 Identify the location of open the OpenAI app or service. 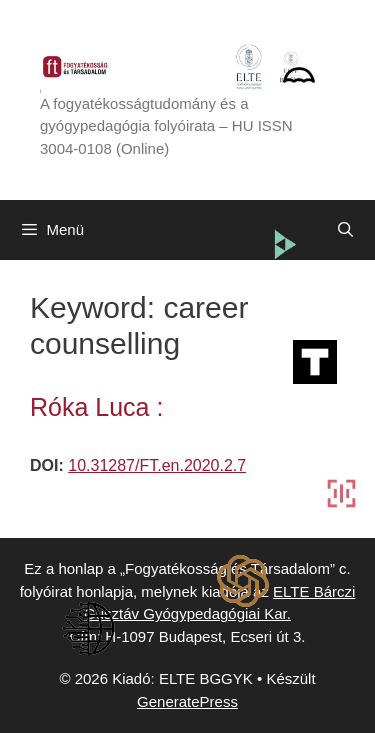
(243, 581).